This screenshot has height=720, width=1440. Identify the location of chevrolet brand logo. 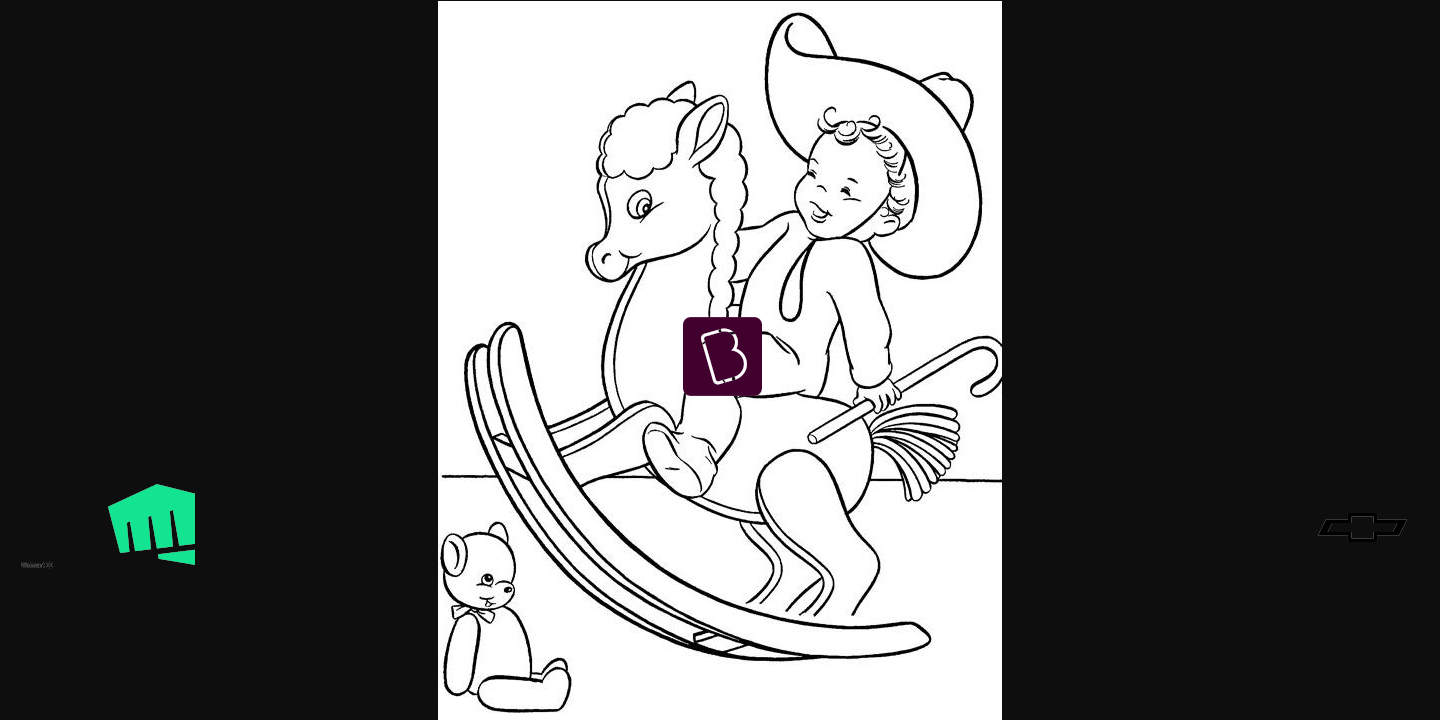
(1362, 527).